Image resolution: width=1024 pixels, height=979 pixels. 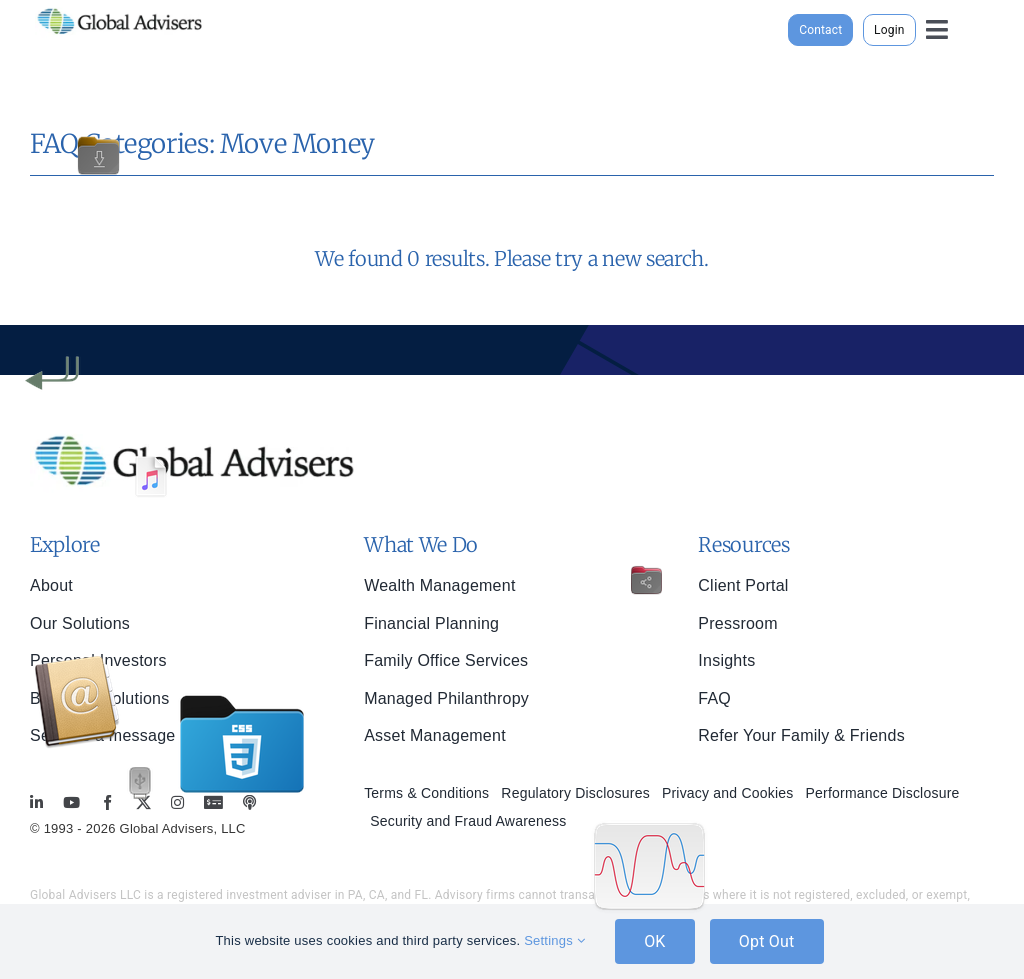 I want to click on open power statistics application, so click(x=649, y=866).